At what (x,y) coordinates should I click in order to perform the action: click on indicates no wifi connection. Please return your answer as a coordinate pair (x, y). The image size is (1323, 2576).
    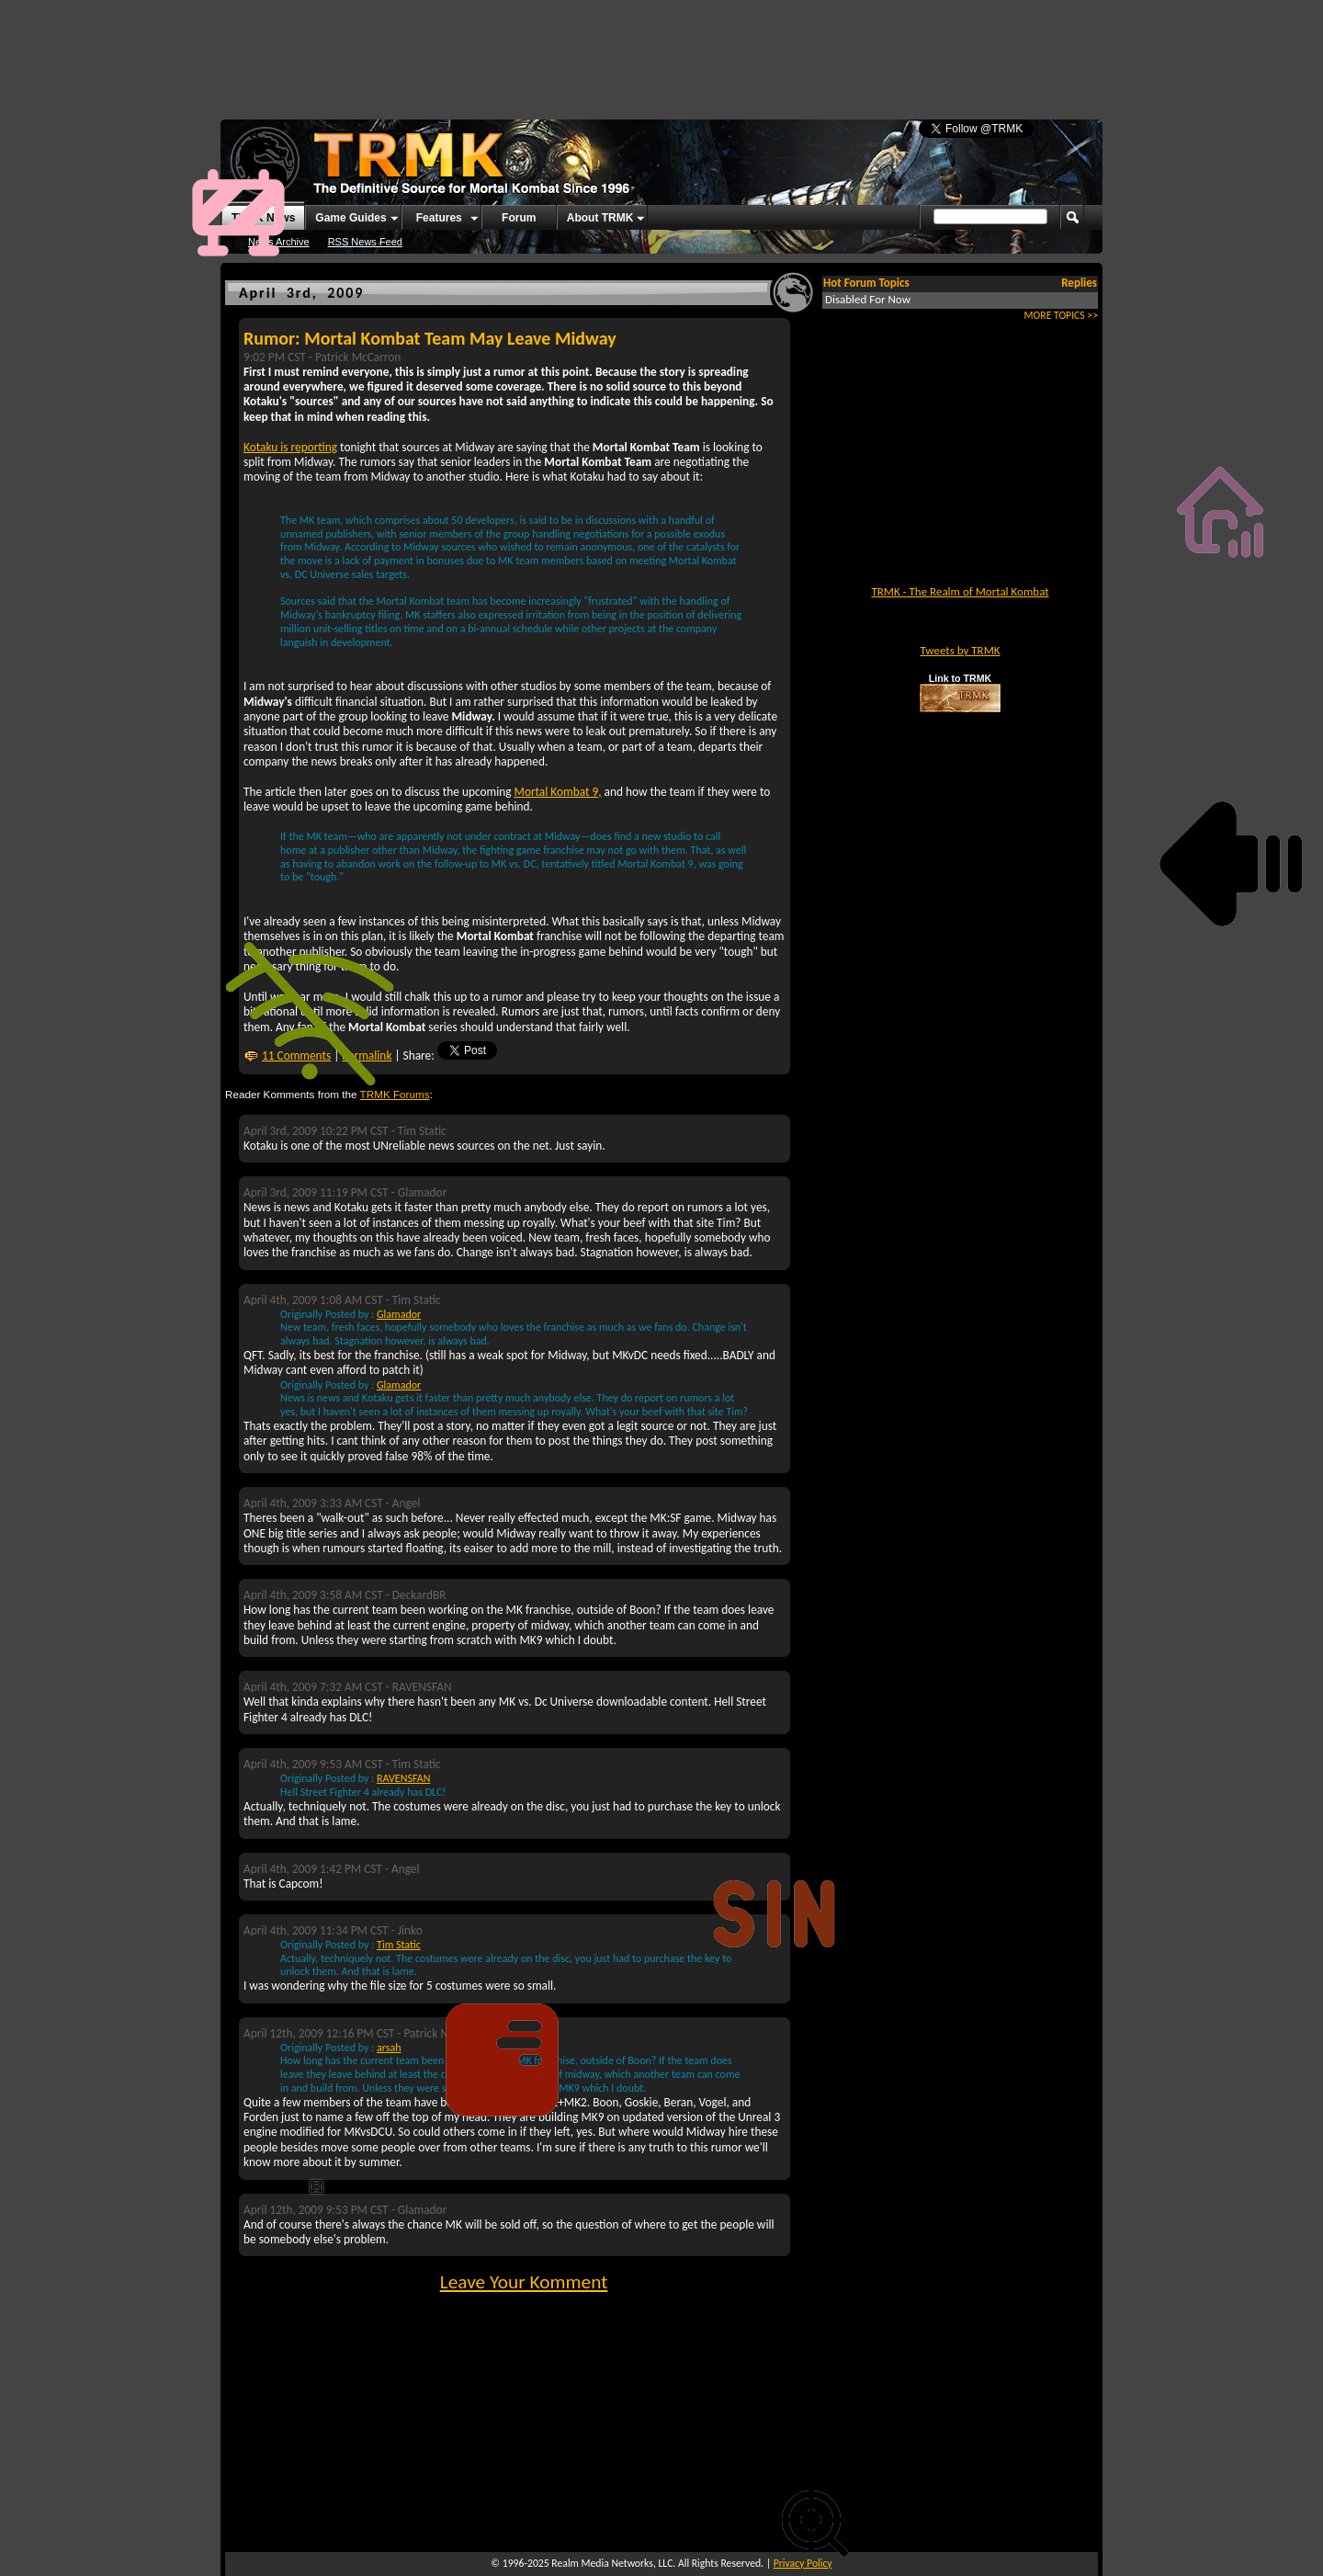
    Looking at the image, I should click on (310, 1014).